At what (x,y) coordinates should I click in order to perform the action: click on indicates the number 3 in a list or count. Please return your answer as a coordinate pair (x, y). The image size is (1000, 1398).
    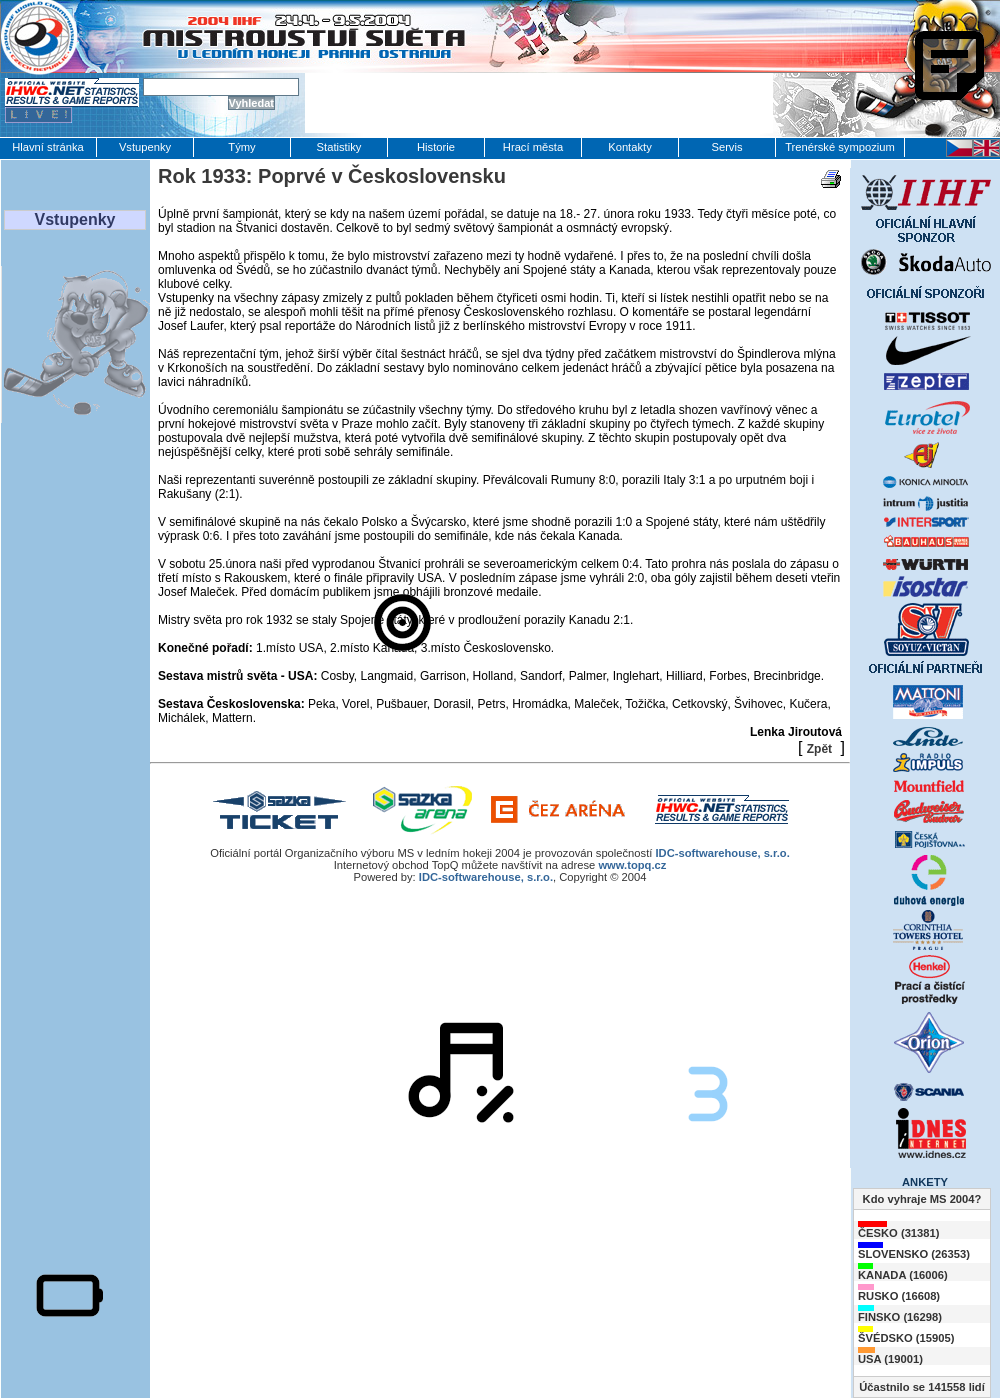
    Looking at the image, I should click on (708, 1094).